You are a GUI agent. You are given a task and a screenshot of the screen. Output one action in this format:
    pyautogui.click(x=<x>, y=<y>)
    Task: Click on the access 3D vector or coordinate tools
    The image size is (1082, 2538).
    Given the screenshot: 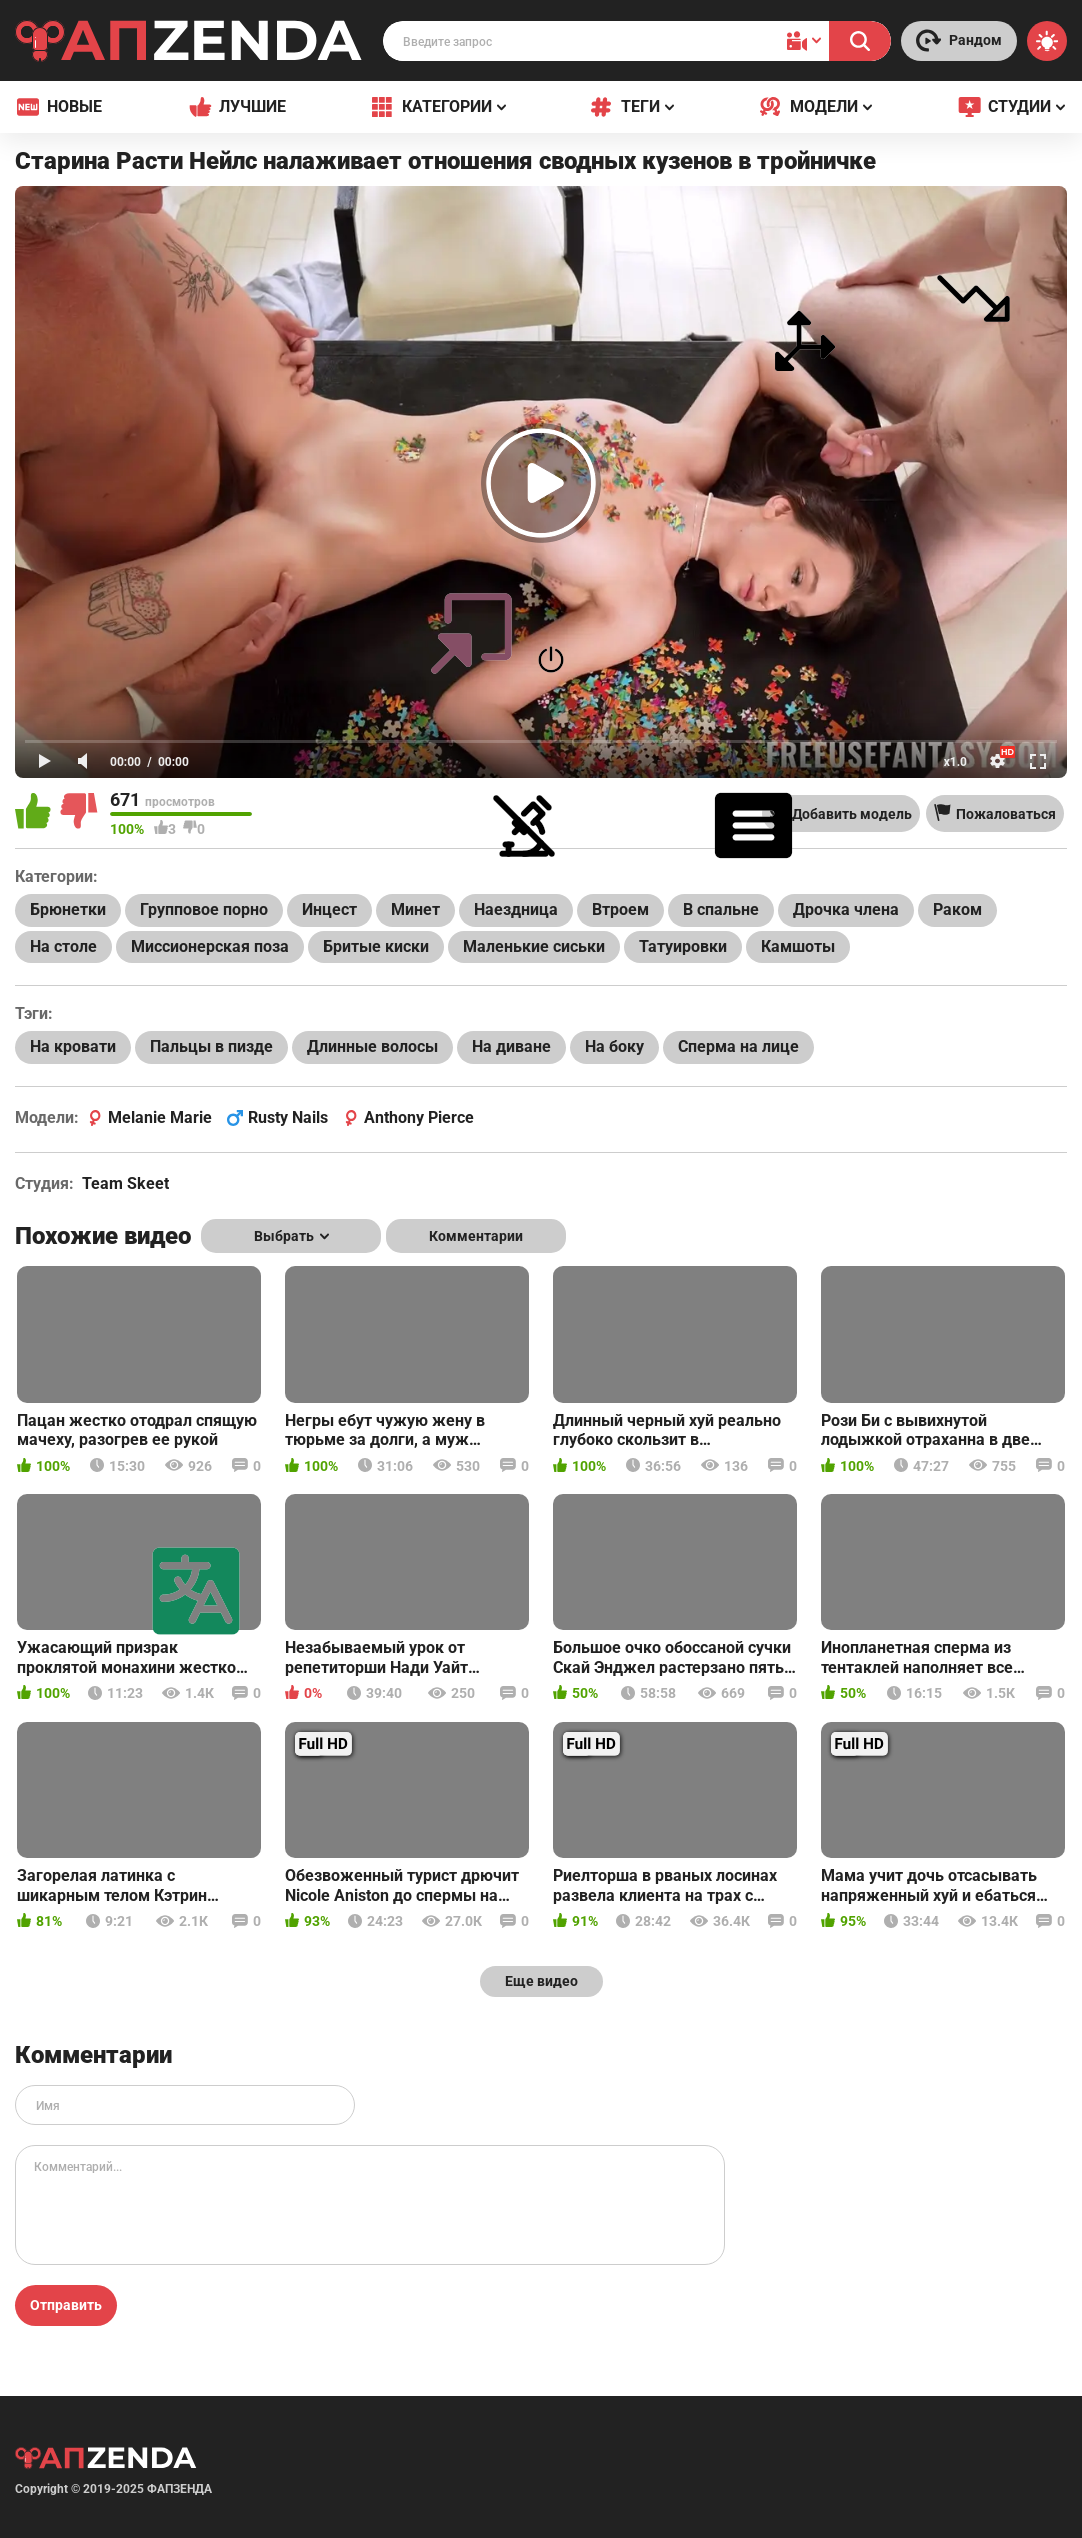 What is the action you would take?
    pyautogui.click(x=801, y=344)
    